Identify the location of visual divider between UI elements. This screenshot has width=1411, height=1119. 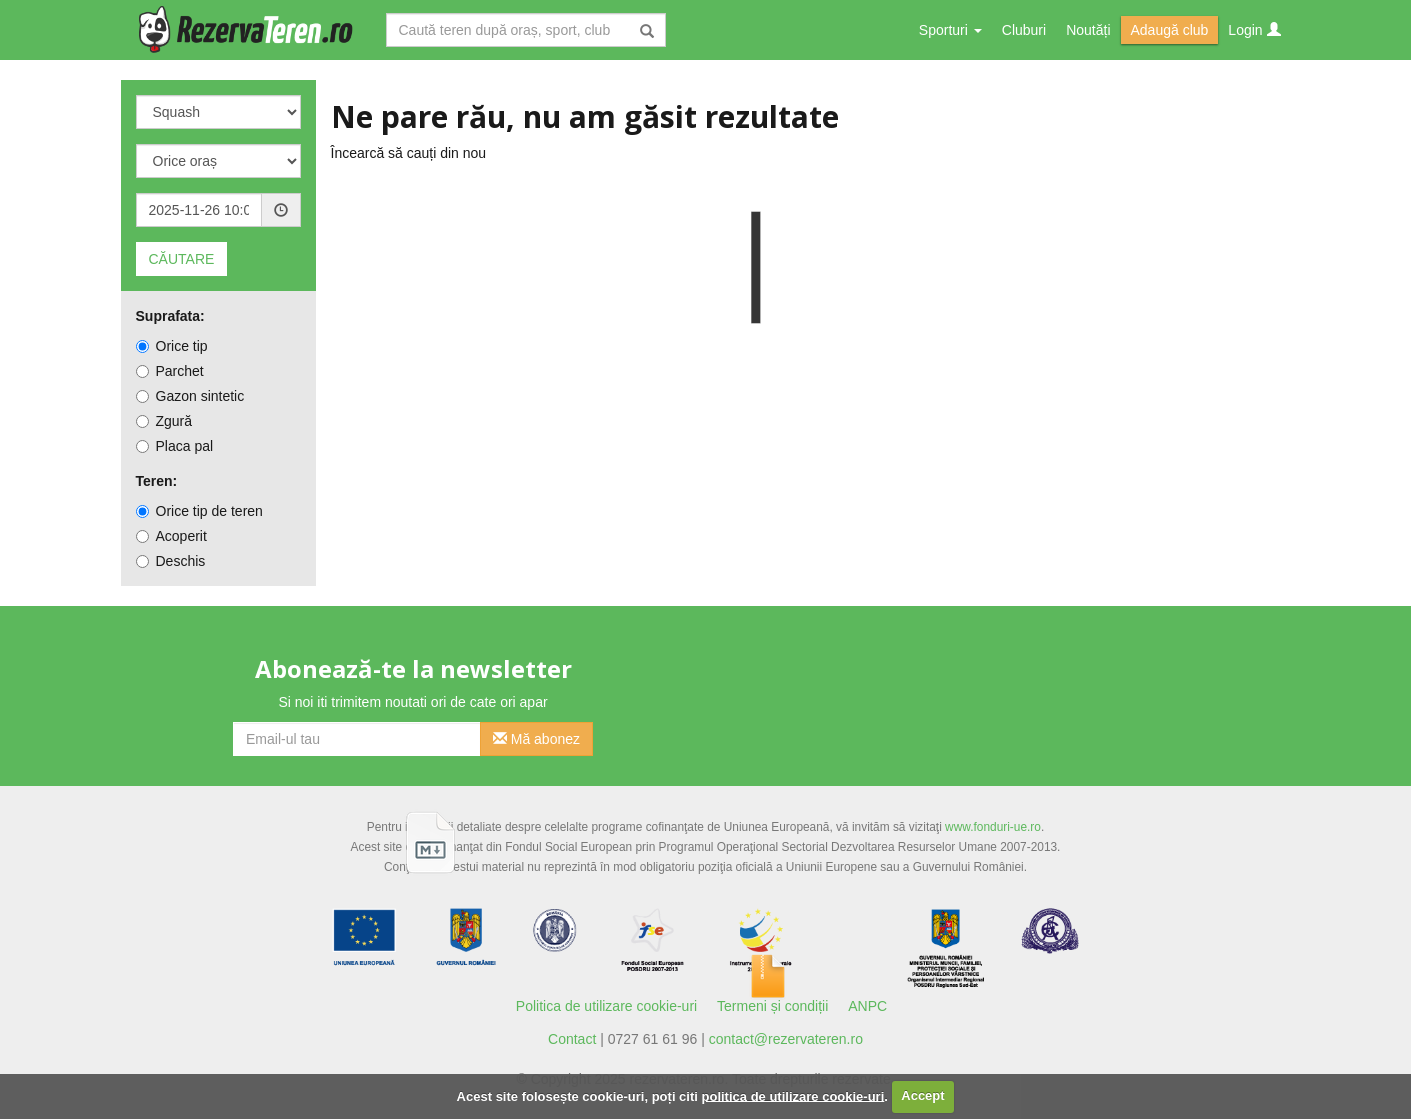
(760, 267).